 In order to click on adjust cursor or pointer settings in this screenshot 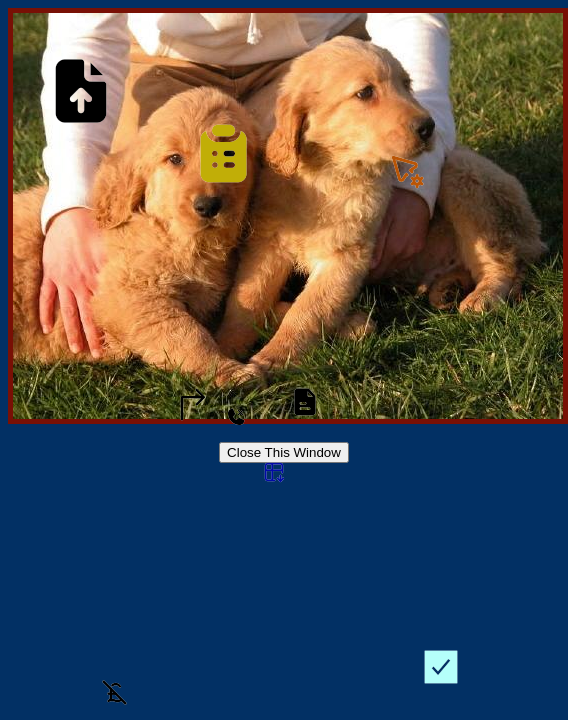, I will do `click(406, 170)`.